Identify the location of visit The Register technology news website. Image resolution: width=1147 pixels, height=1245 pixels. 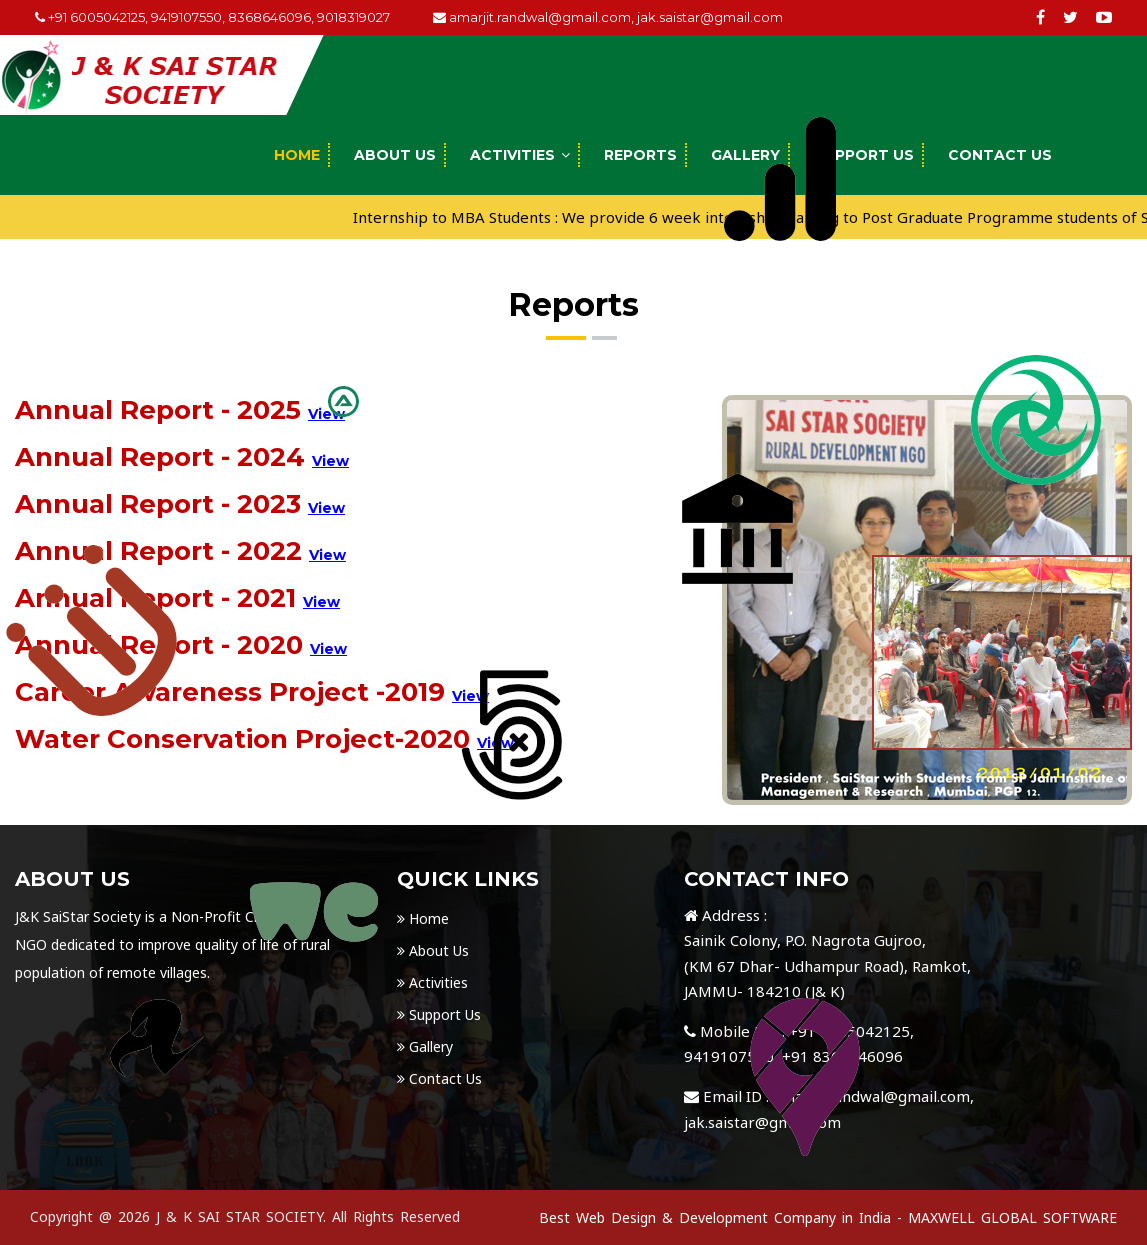
(157, 1038).